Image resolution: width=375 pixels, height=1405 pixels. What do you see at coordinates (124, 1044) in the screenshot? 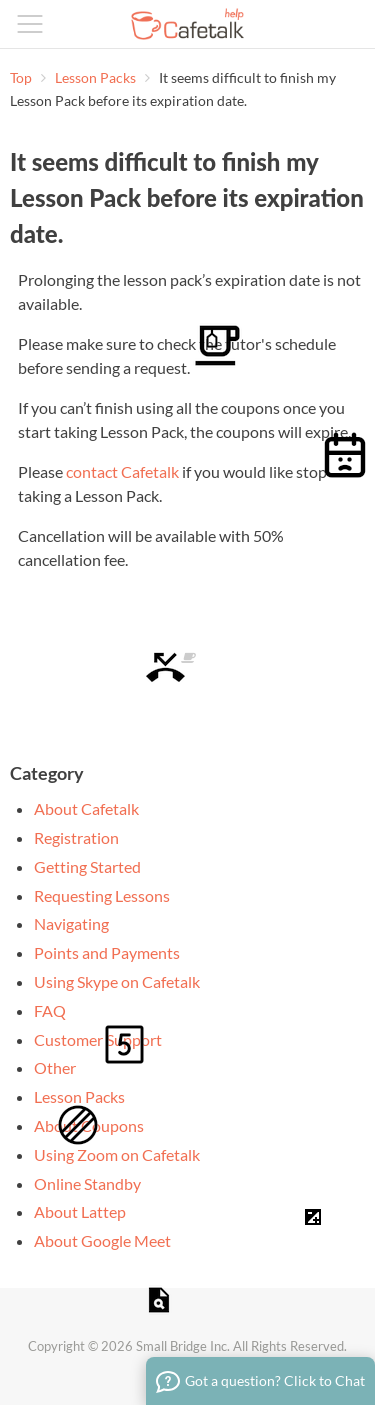
I see `indicates step 5 in a numbered sequence` at bounding box center [124, 1044].